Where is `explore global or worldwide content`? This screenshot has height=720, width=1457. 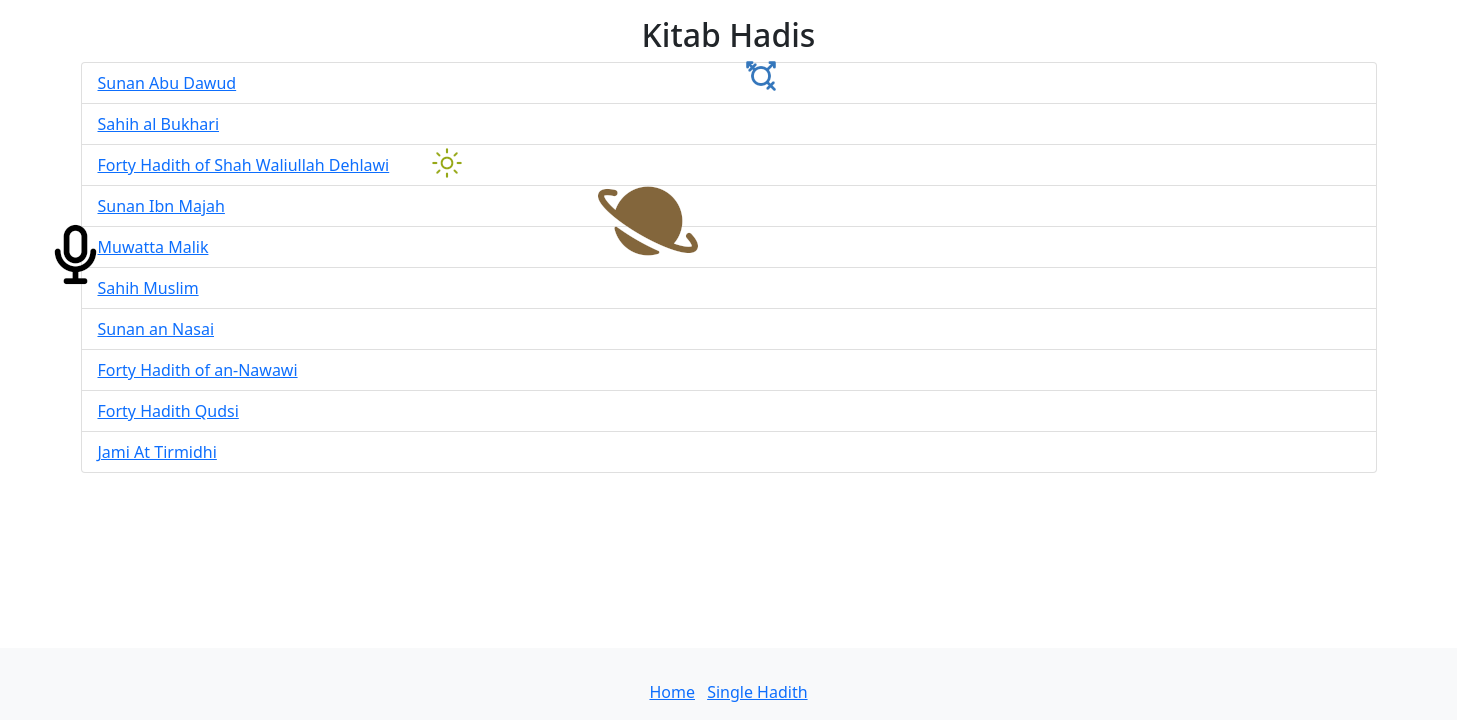
explore global or worldwide content is located at coordinates (648, 221).